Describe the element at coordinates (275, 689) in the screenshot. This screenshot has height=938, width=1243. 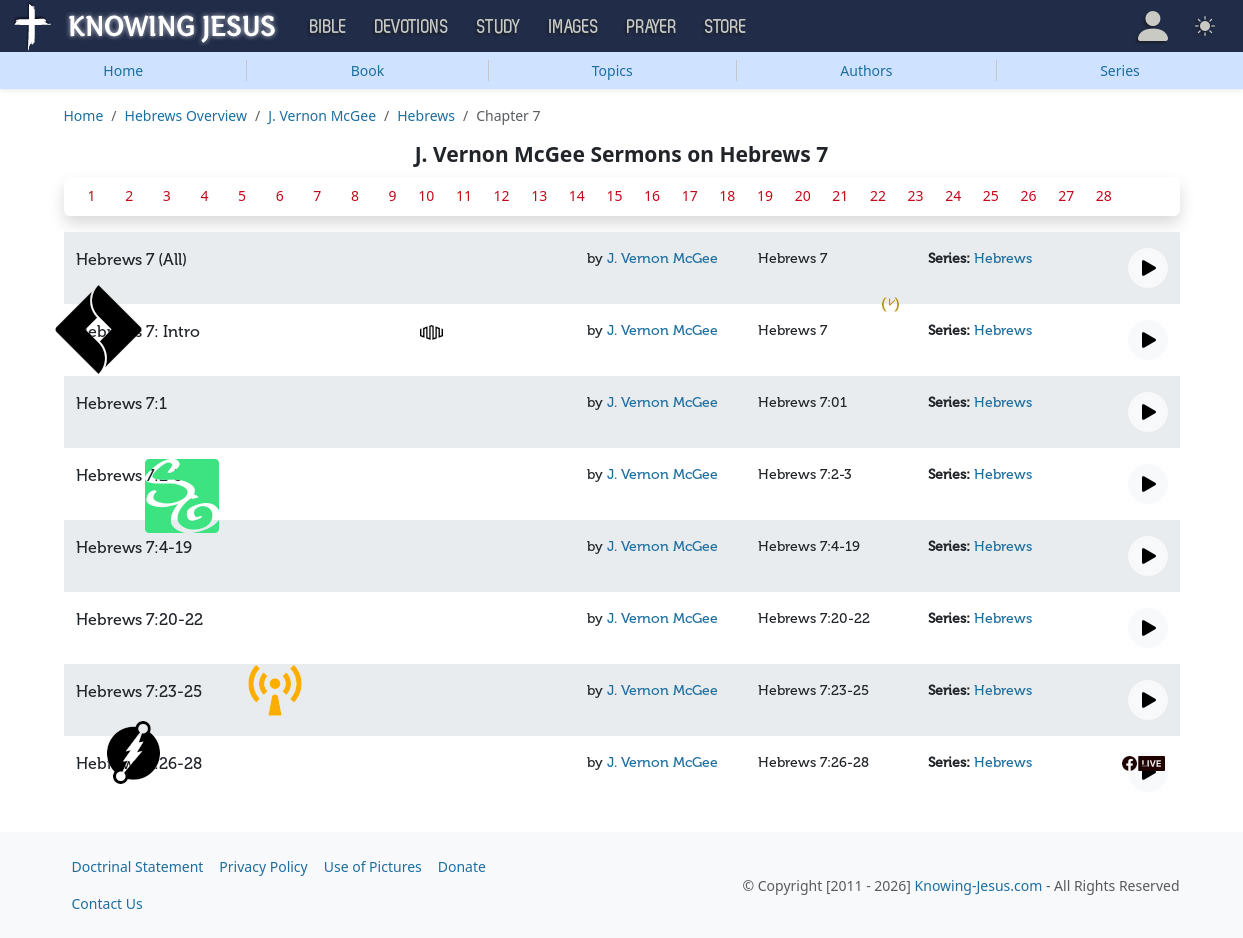
I see `start a live broadcast or stream` at that location.